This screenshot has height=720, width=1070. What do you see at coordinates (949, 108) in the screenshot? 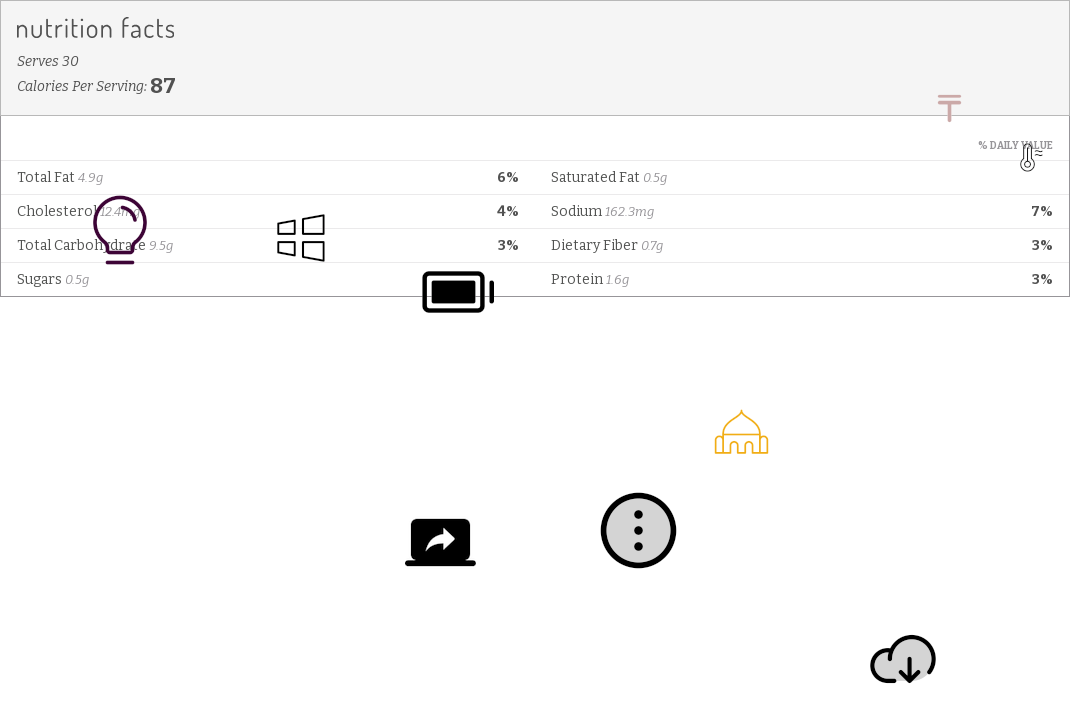
I see `indicates kazakhstani tenge currency` at bounding box center [949, 108].